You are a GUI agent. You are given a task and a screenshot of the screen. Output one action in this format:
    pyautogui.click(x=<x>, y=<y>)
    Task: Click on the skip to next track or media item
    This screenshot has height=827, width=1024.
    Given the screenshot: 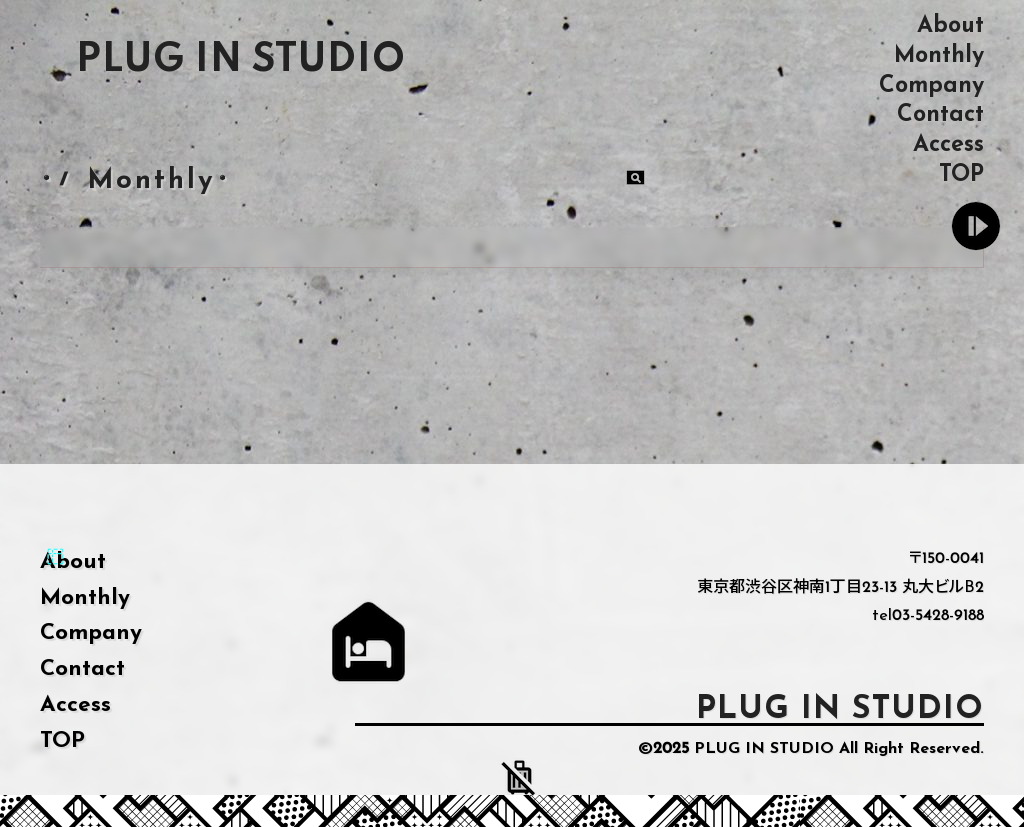 What is the action you would take?
    pyautogui.click(x=976, y=226)
    